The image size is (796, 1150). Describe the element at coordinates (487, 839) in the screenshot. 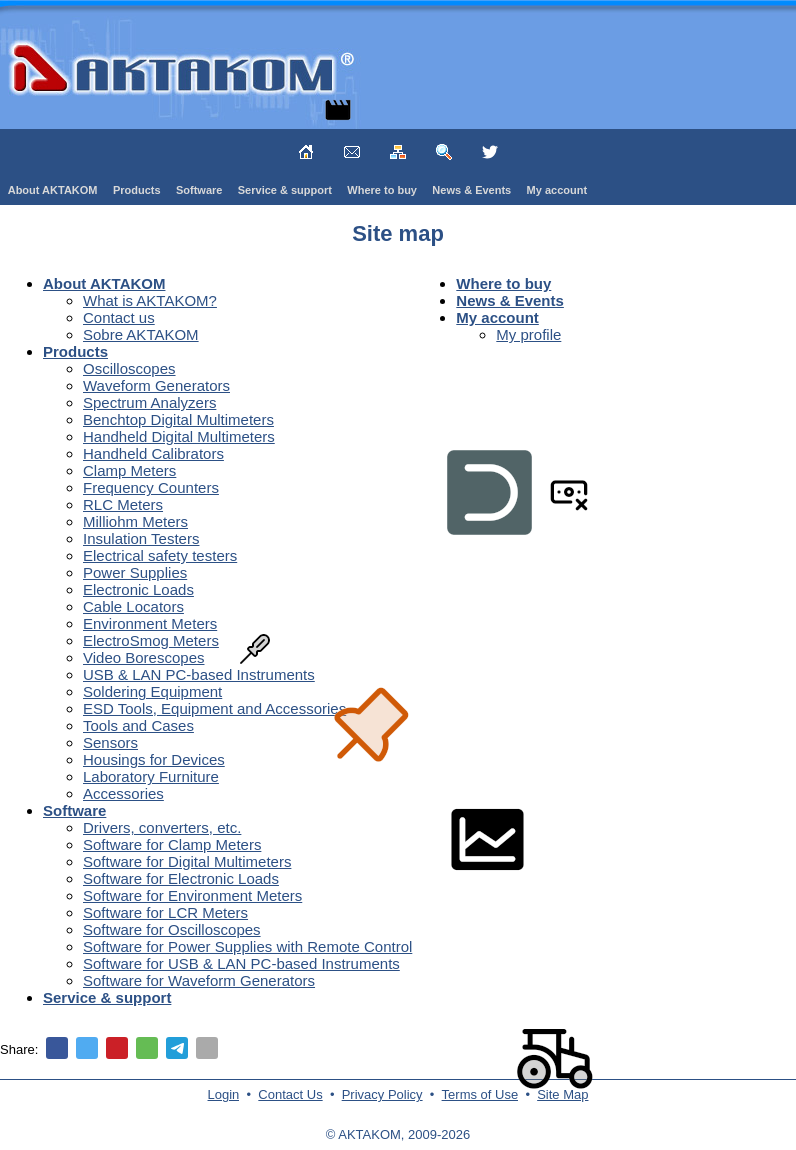

I see `view analytics or performance data` at that location.